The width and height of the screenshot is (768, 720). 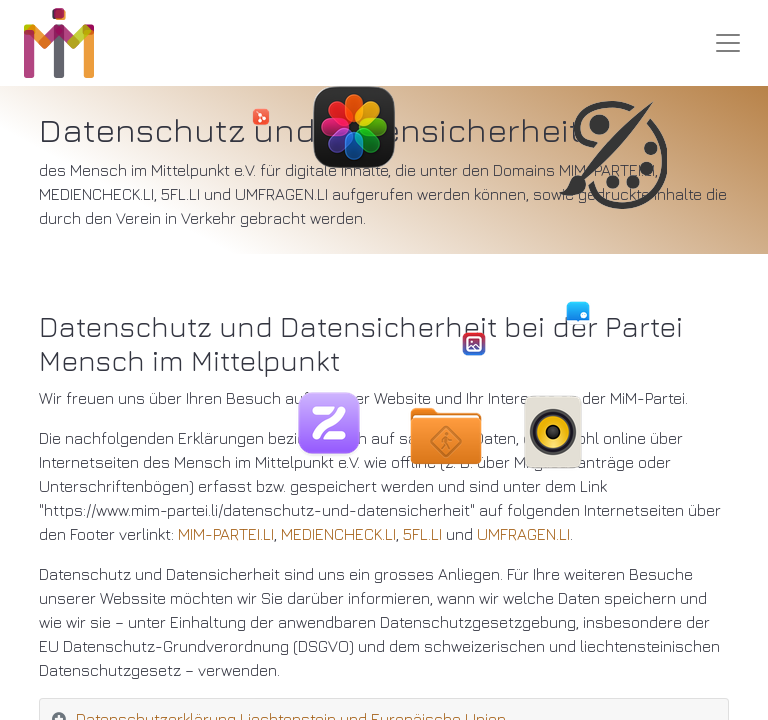 I want to click on open zen browser (twilight theme), so click(x=329, y=423).